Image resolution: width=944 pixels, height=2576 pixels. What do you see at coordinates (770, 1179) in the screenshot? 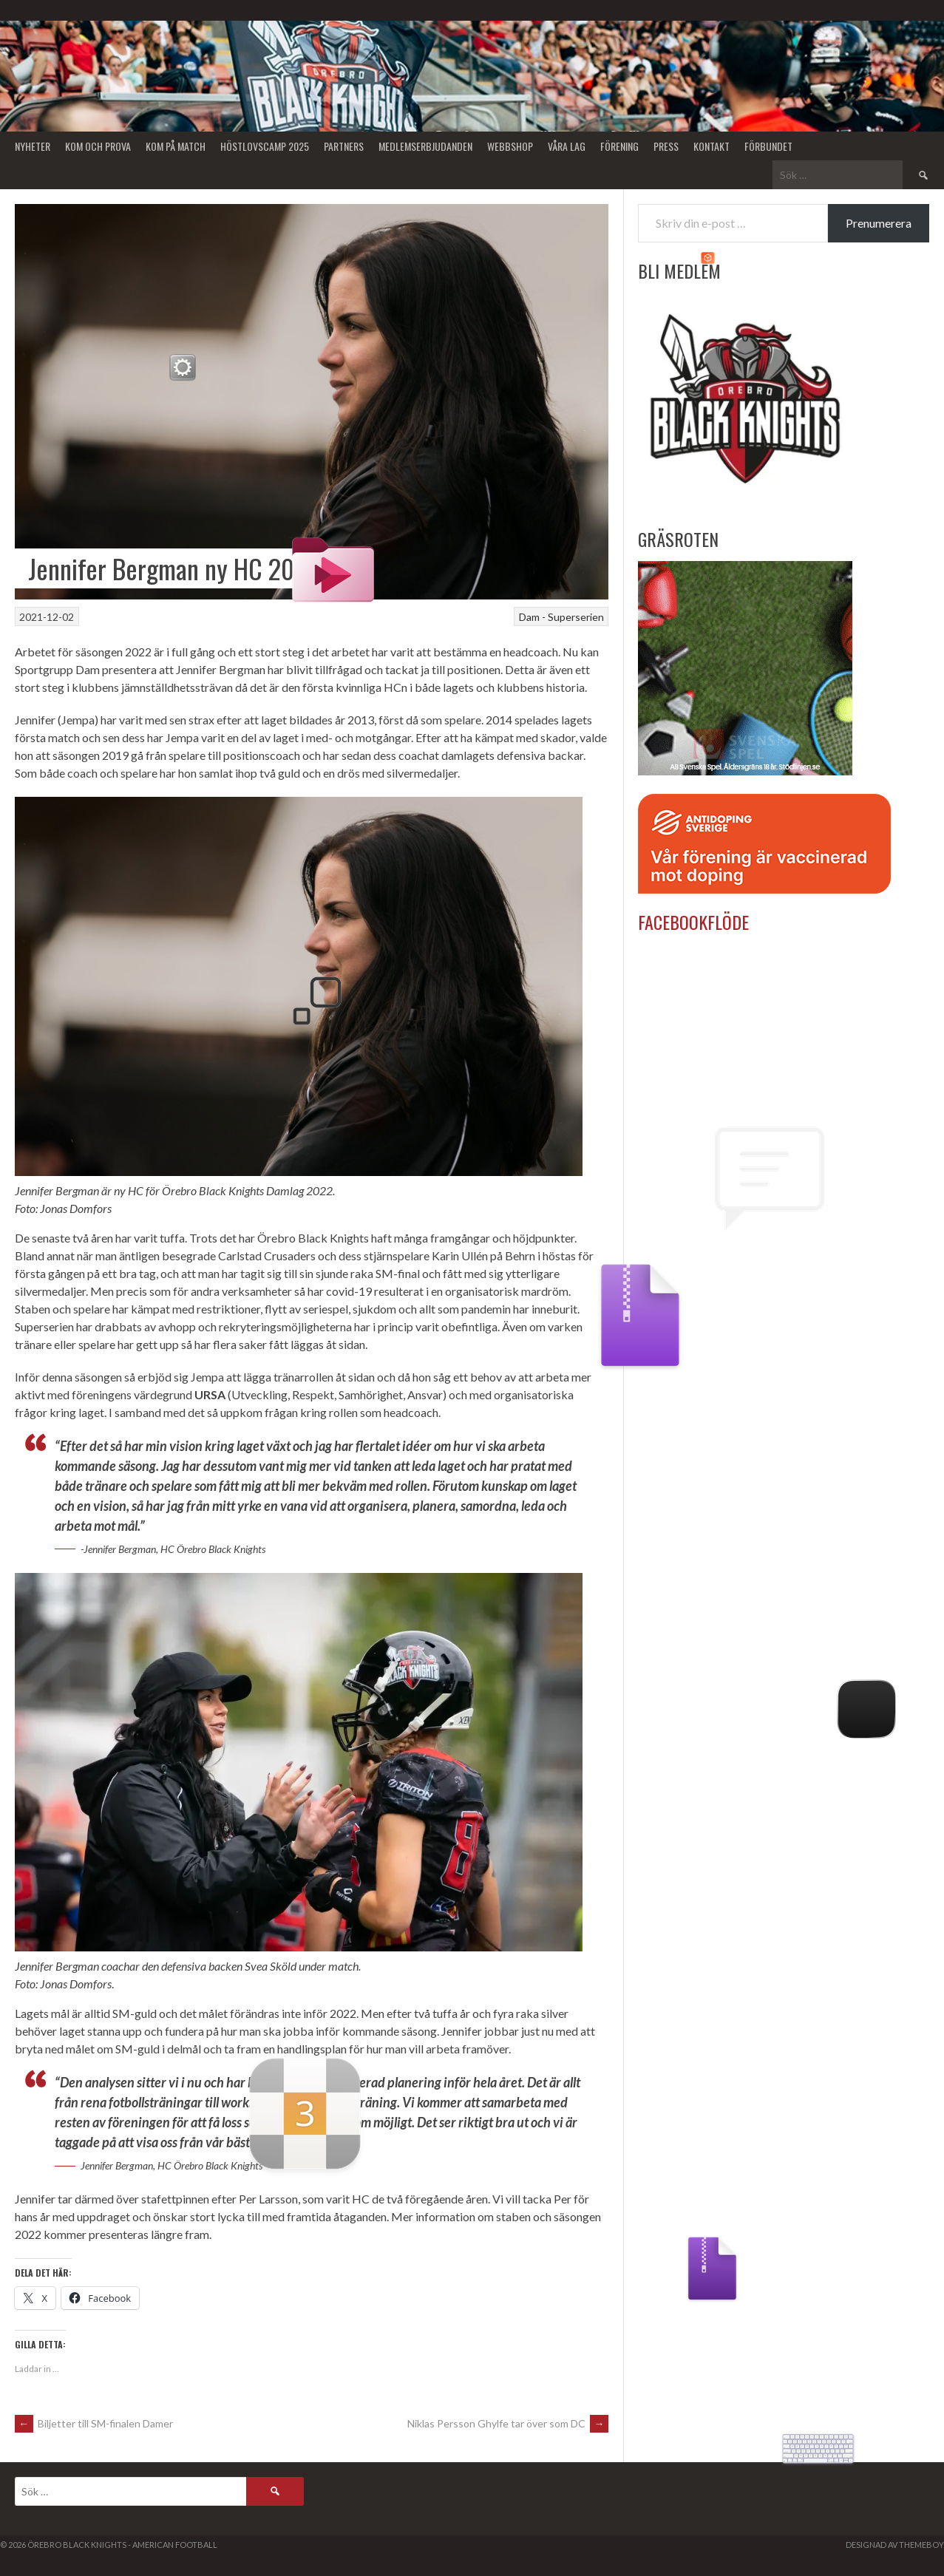
I see `neochat messaging app system tray icon` at bounding box center [770, 1179].